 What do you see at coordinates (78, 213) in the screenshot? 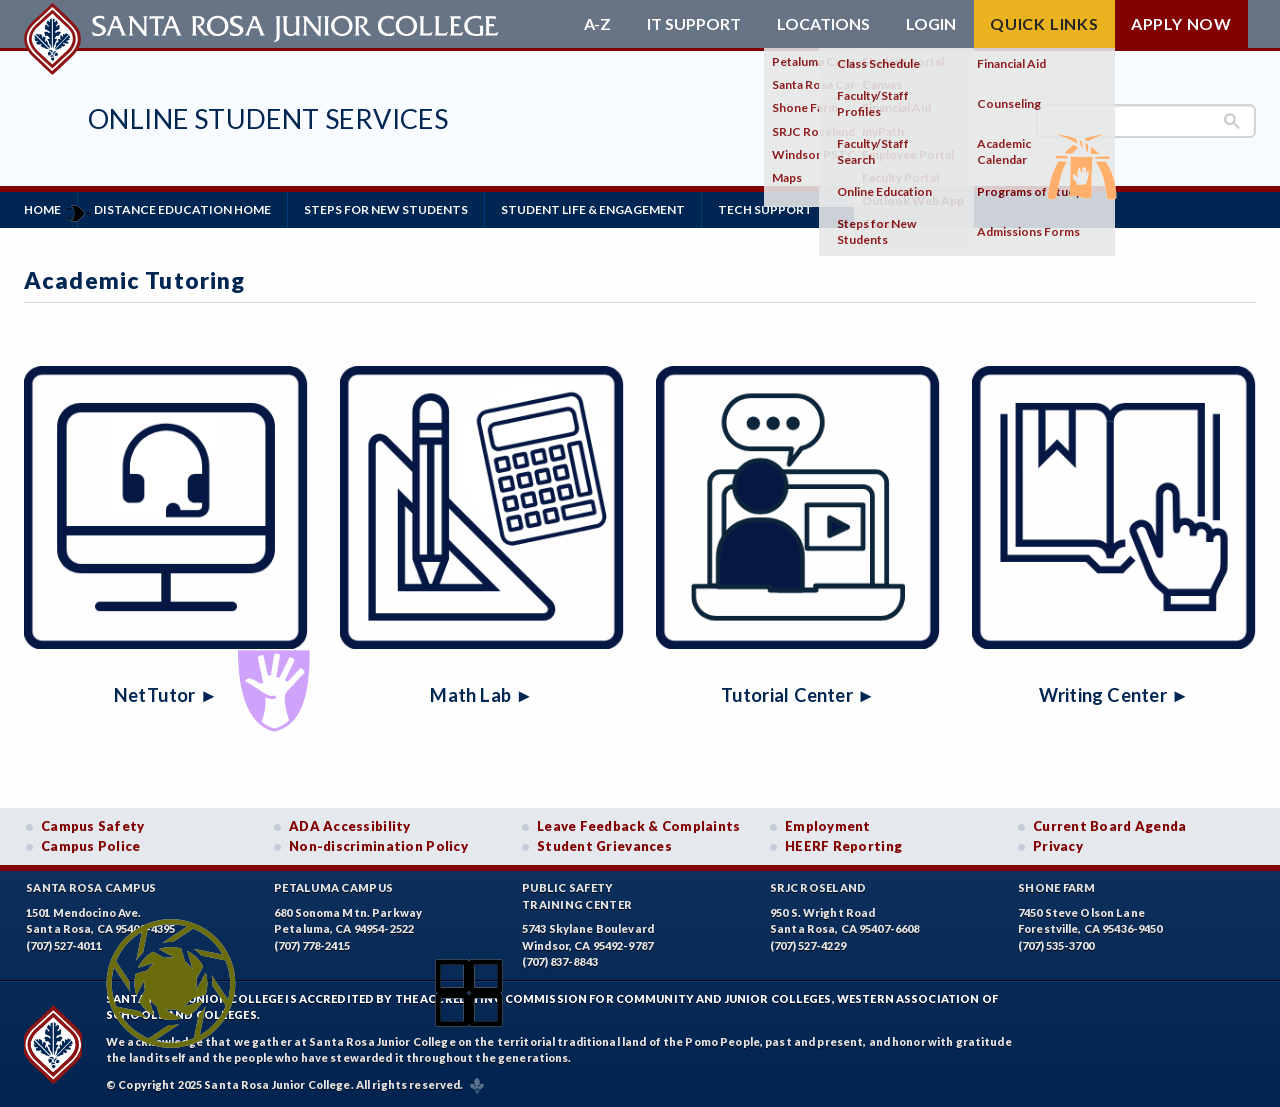
I see `represents an OR logic gate in circuit design` at bounding box center [78, 213].